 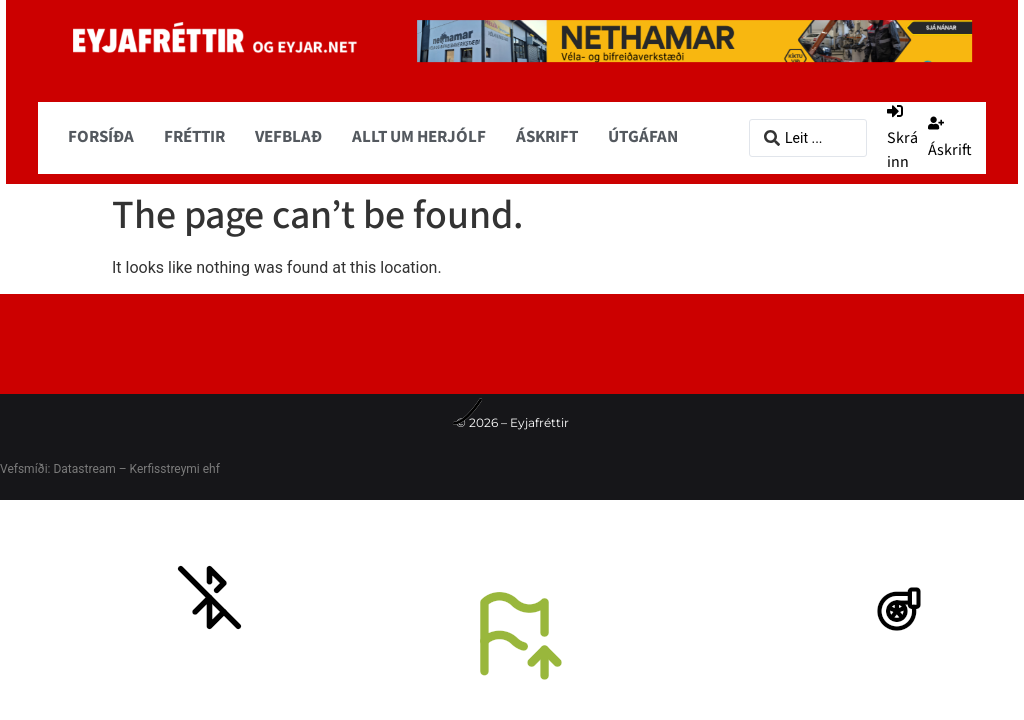 I want to click on bluetooth is currently disabled, so click(x=209, y=597).